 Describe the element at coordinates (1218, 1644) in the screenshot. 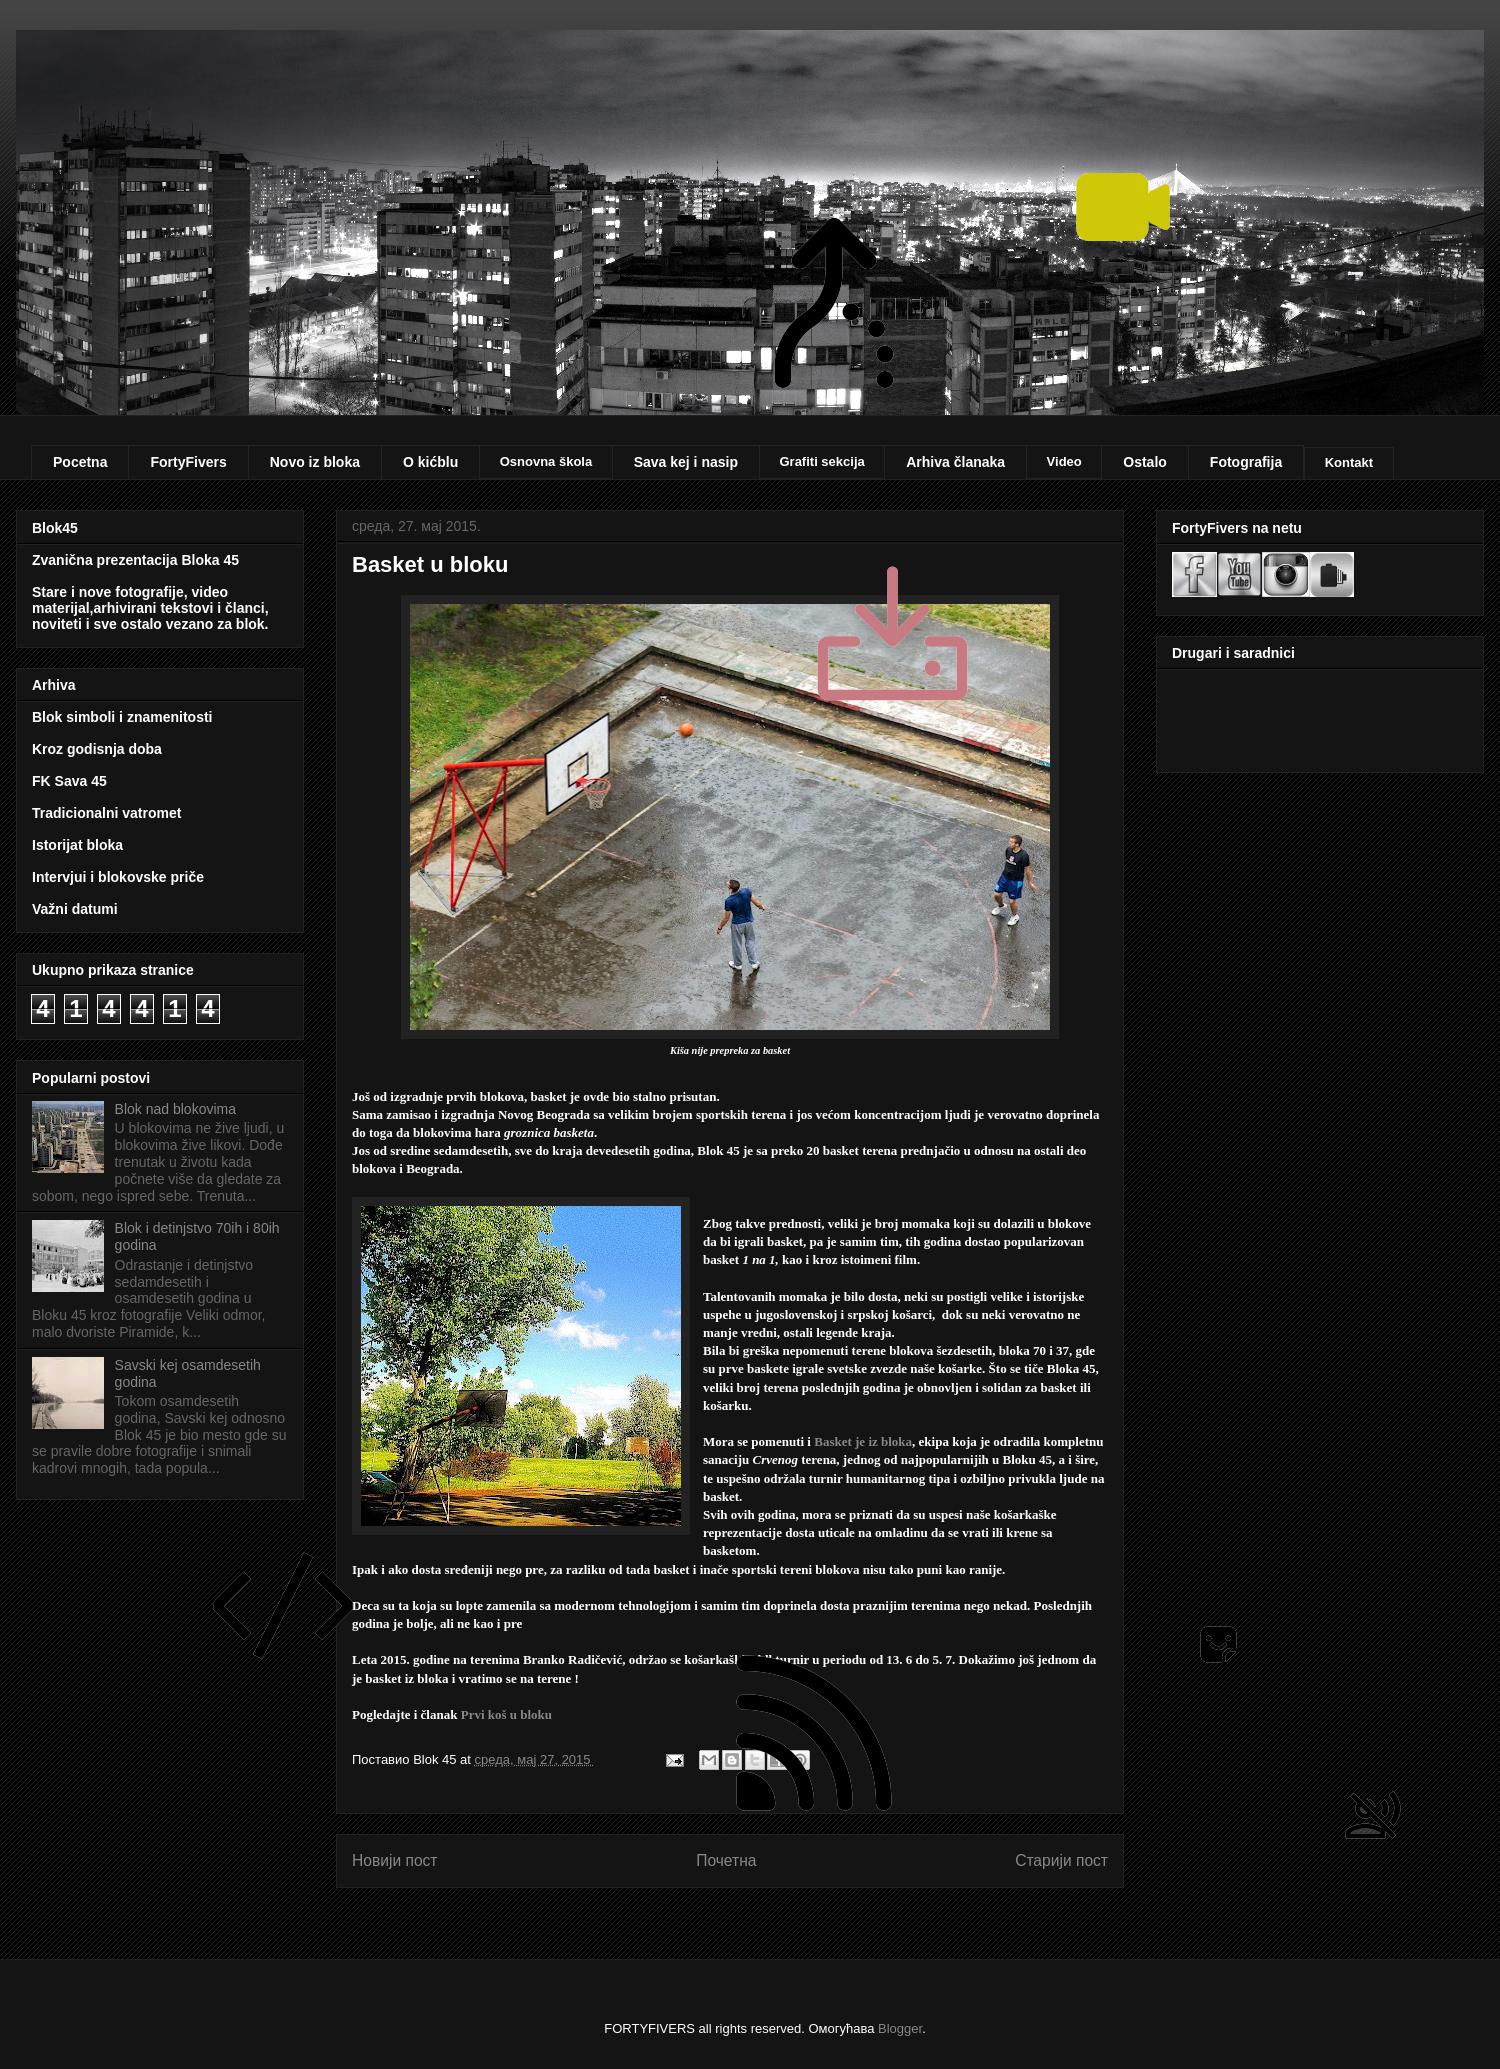

I see `open sticker picker` at that location.